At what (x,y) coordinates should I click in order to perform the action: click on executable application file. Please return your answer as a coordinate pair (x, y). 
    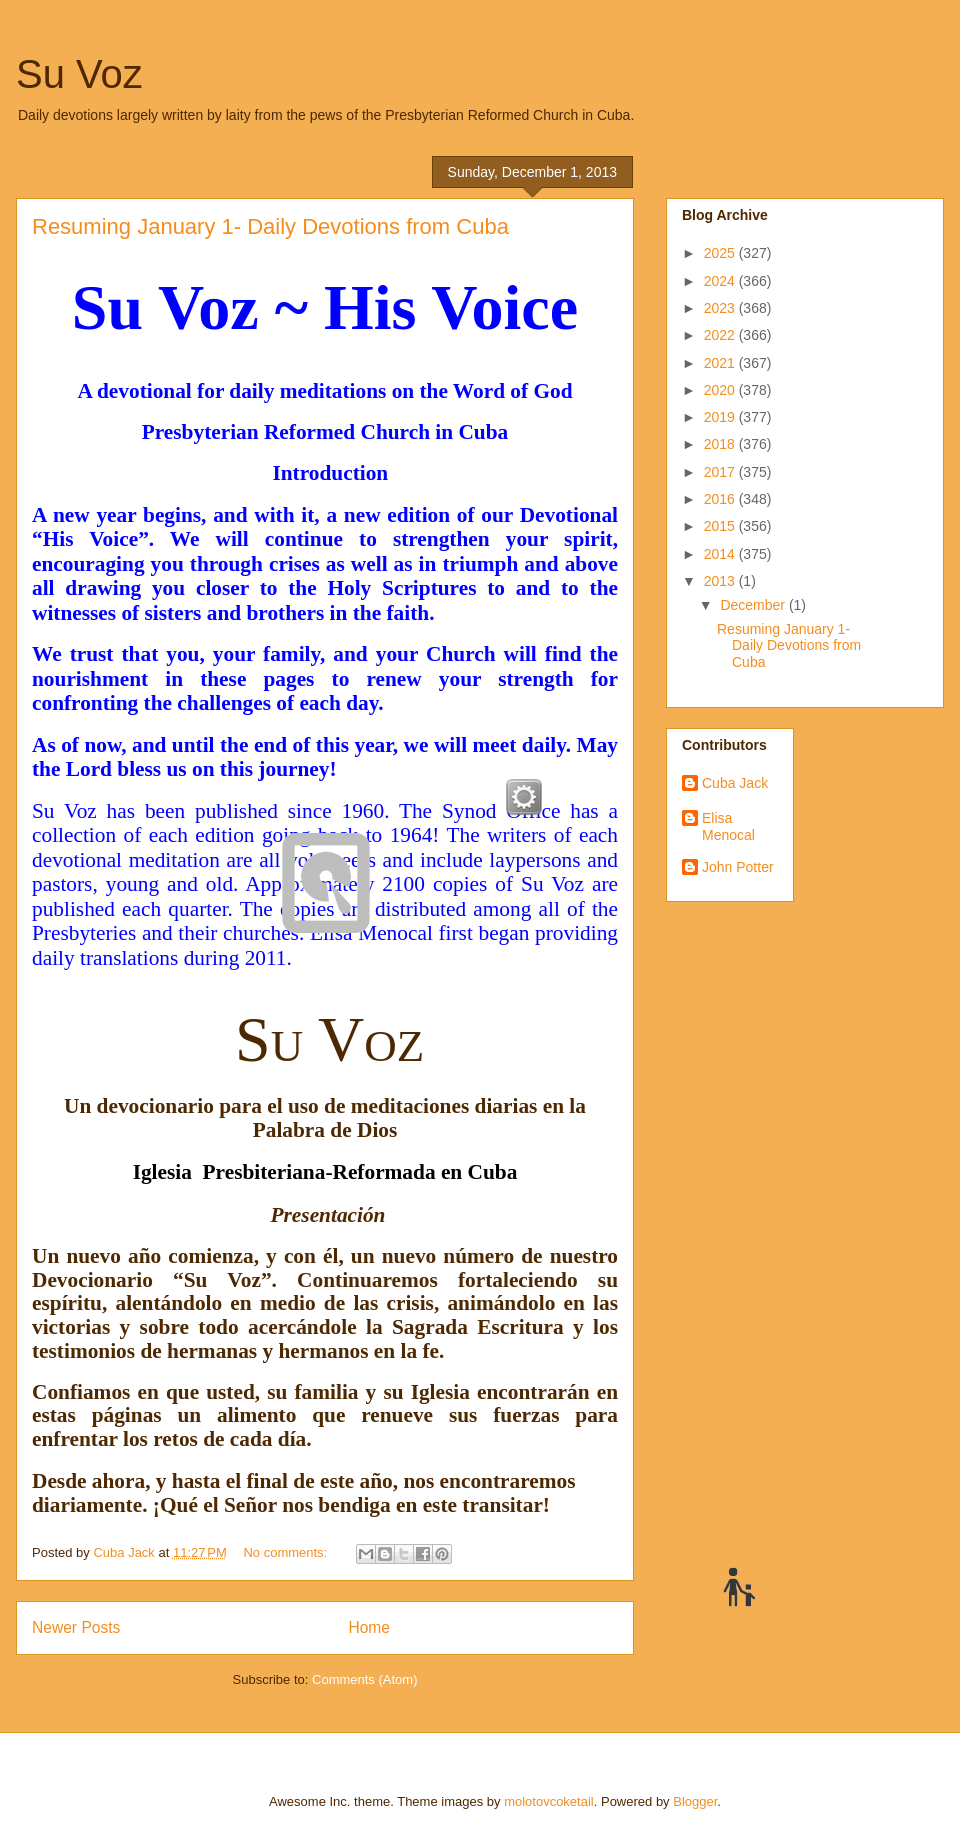
    Looking at the image, I should click on (524, 797).